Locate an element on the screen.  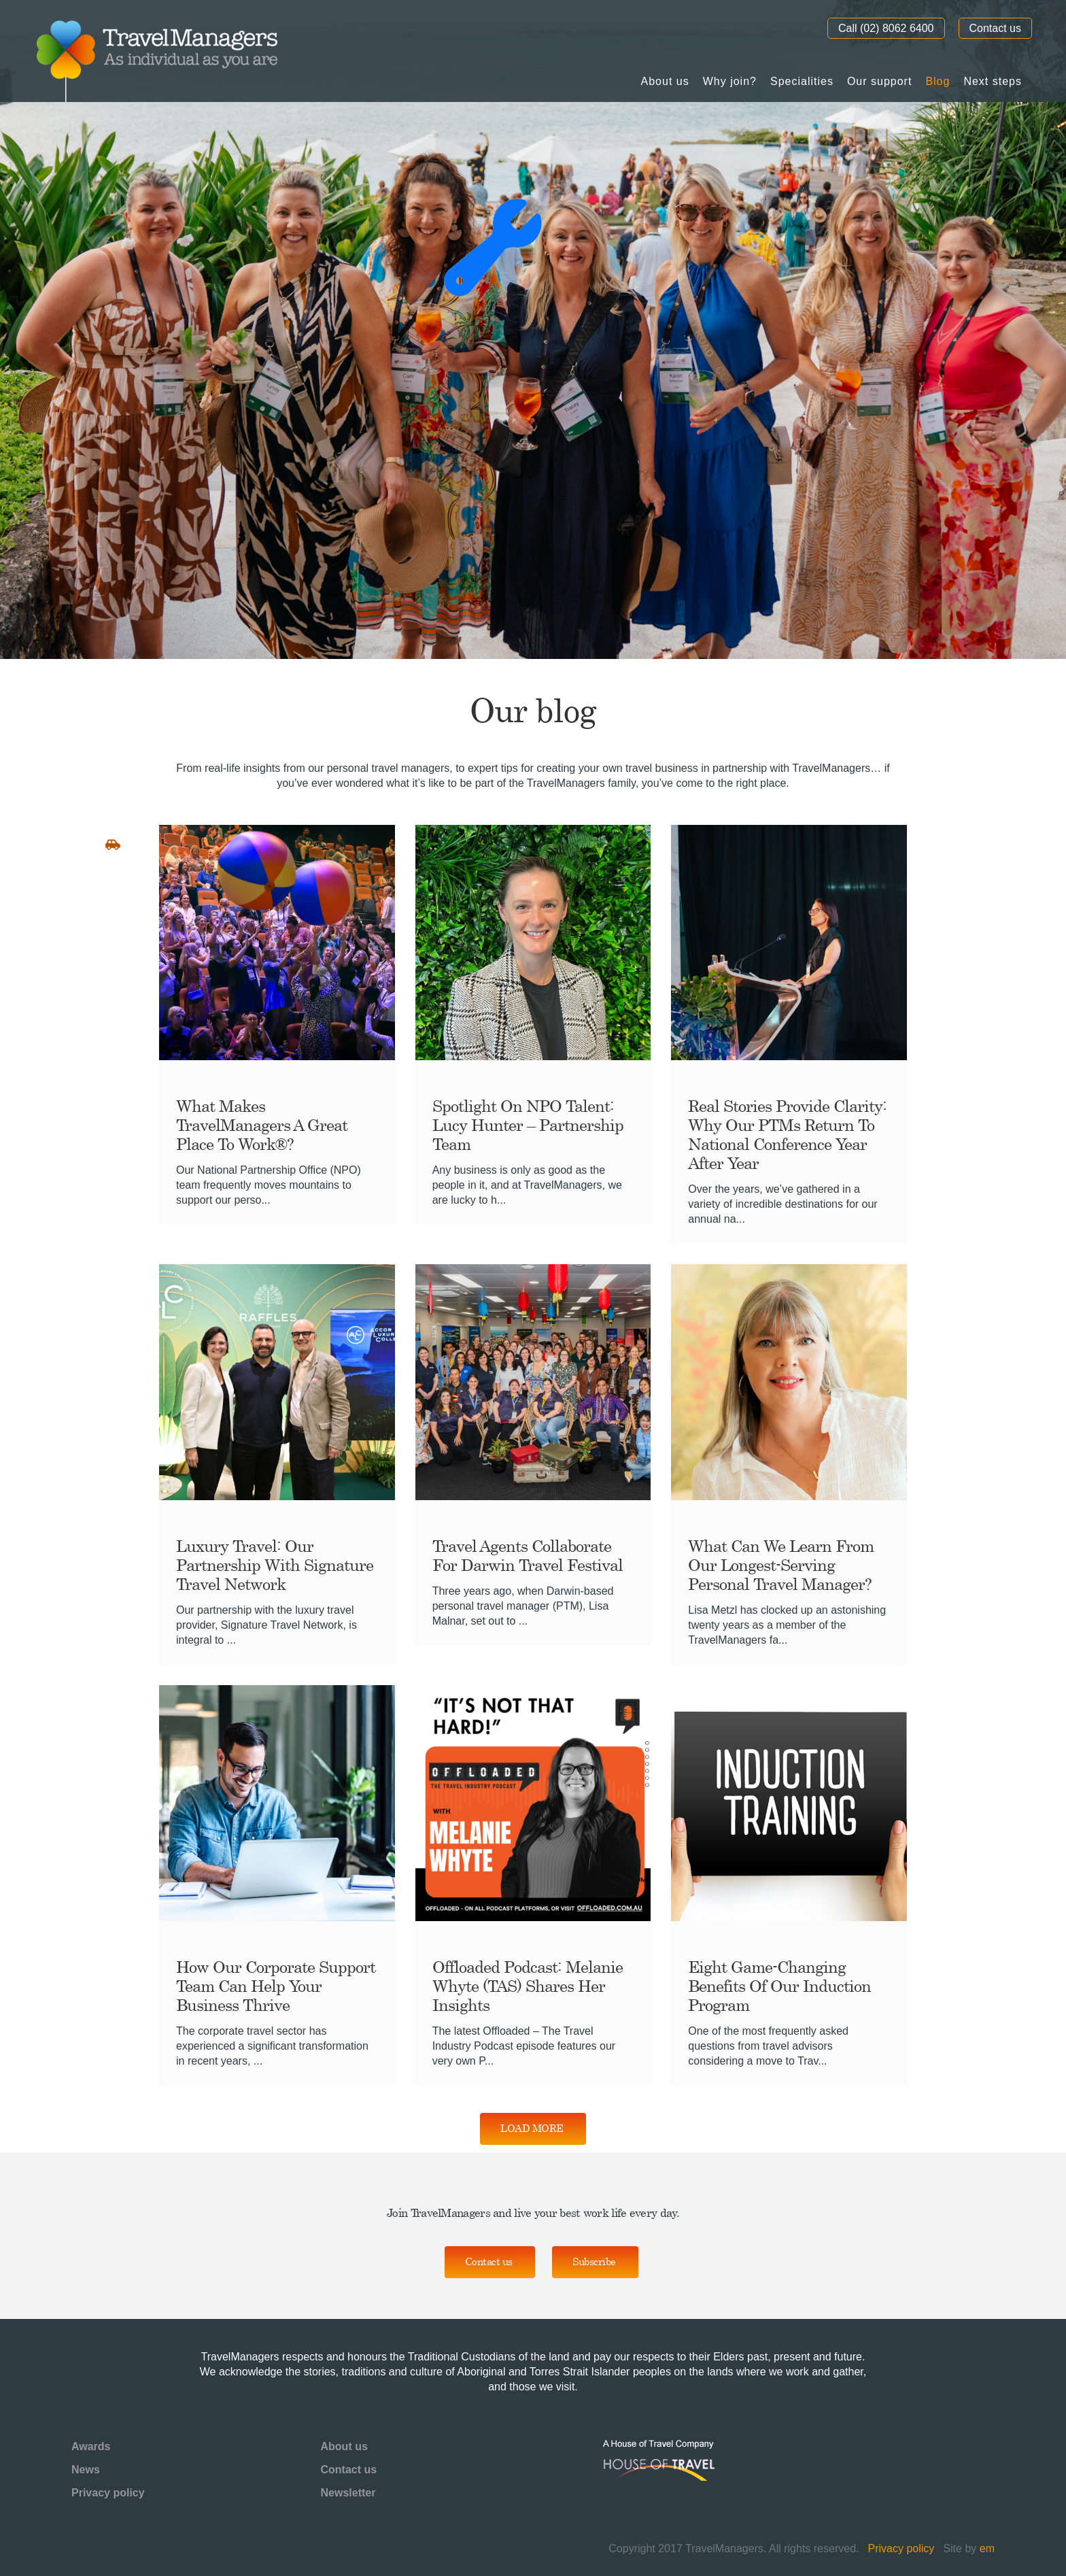
access vehicle or car-related features is located at coordinates (113, 845).